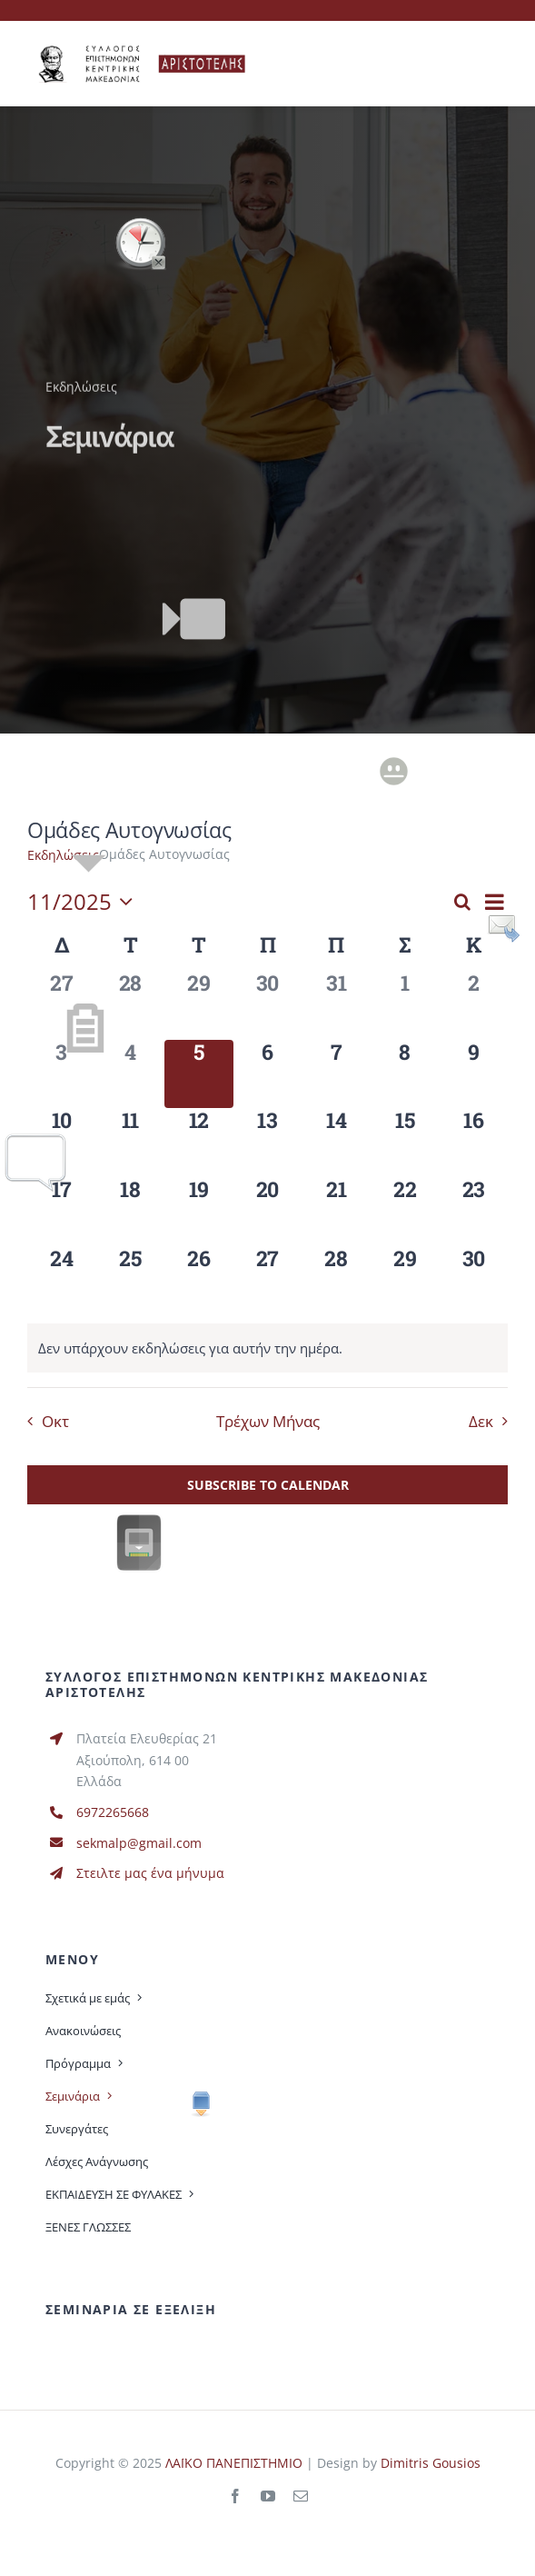 The height and width of the screenshot is (2576, 535). Describe the element at coordinates (193, 616) in the screenshot. I see `video file type indicator` at that location.